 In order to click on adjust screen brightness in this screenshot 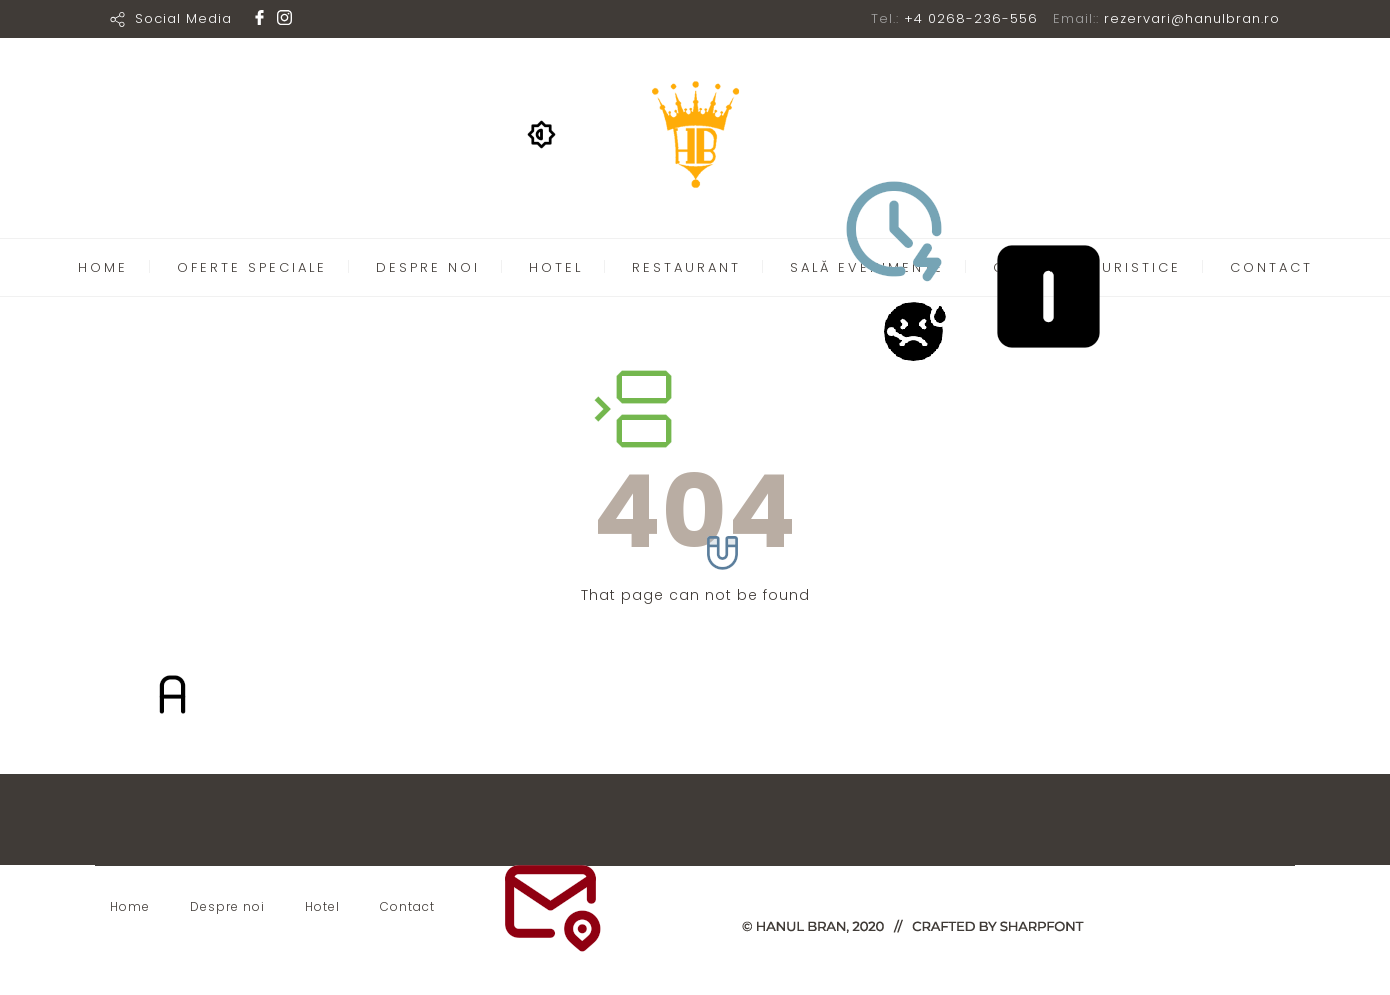, I will do `click(541, 134)`.